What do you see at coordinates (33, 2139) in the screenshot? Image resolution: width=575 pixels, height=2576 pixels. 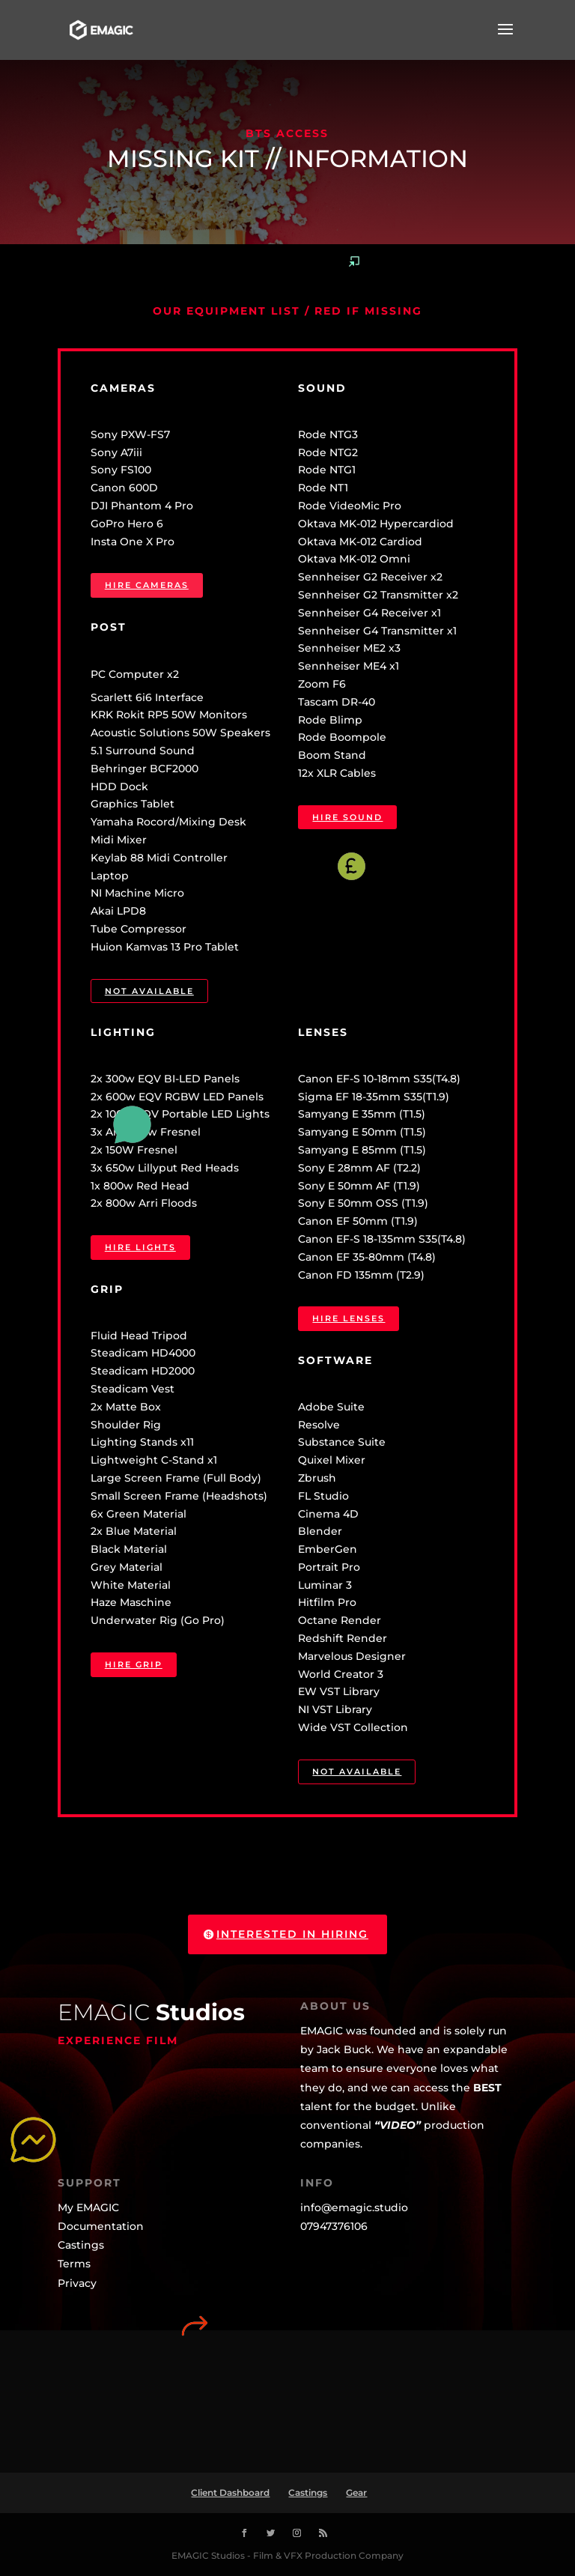 I see `open Facebook Messenger` at bounding box center [33, 2139].